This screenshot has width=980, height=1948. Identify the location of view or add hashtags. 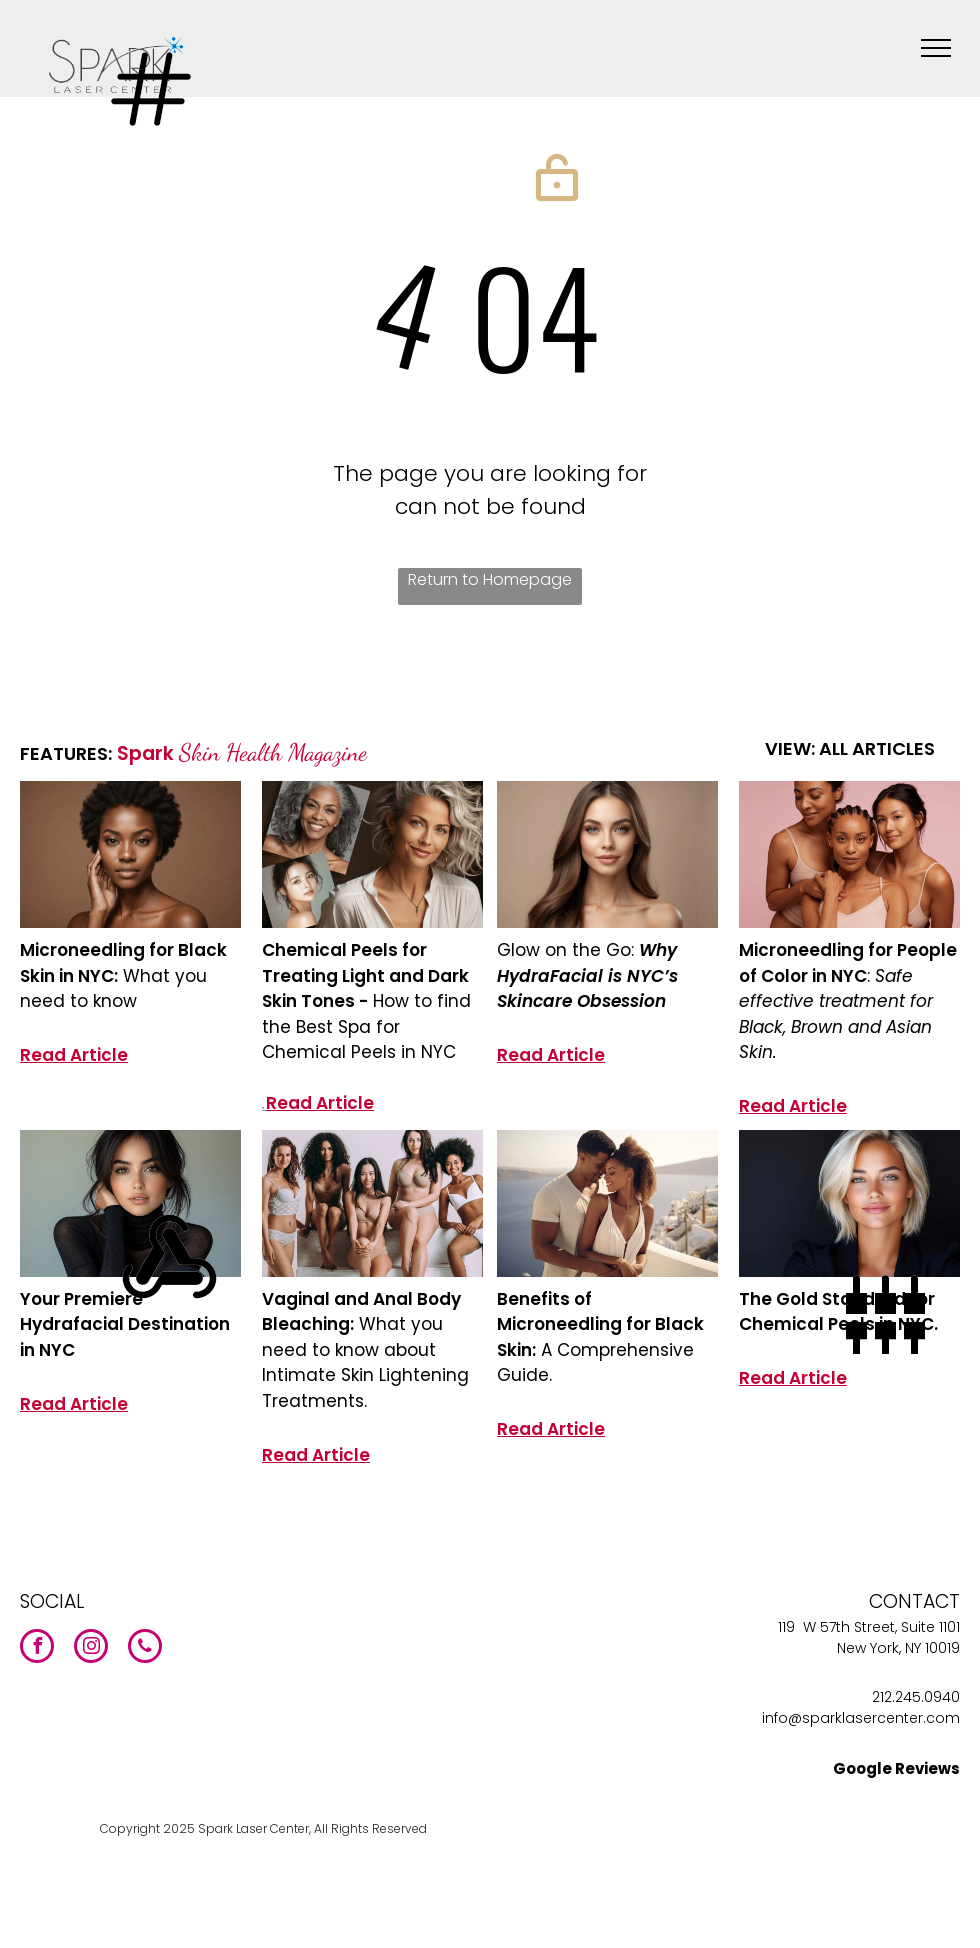
(151, 89).